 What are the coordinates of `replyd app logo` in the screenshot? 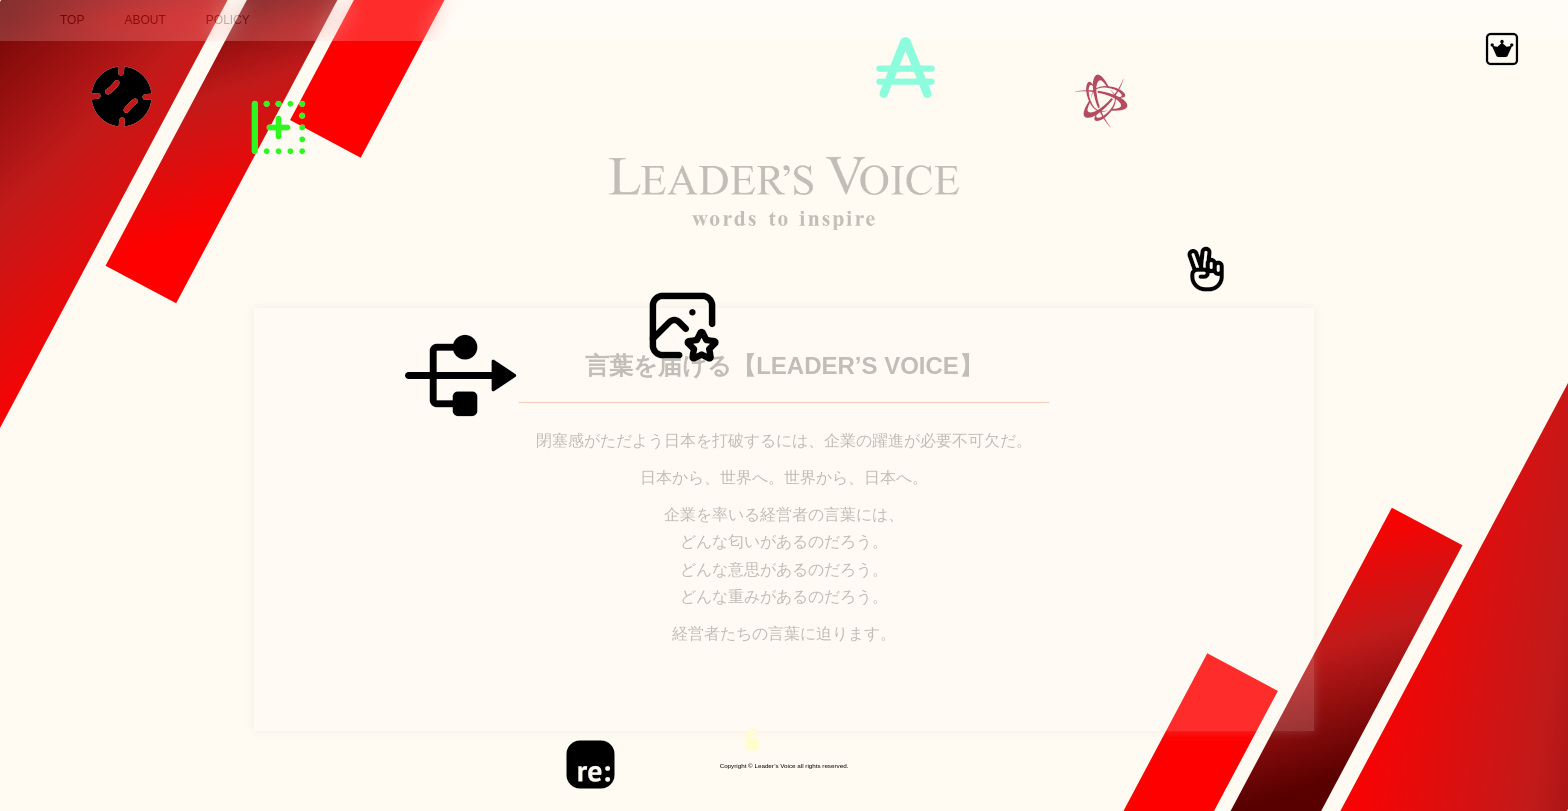 It's located at (590, 764).